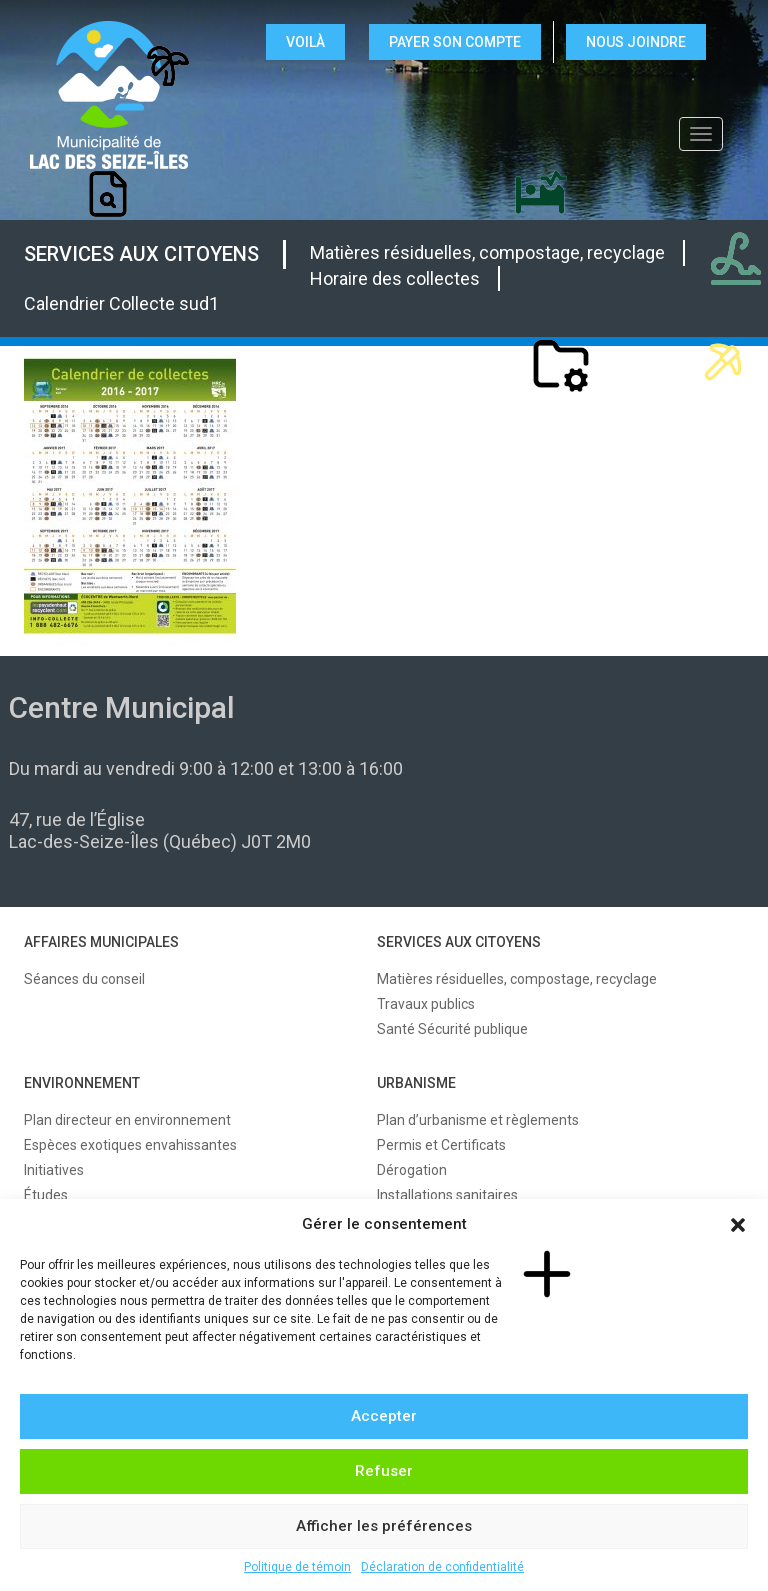 The width and height of the screenshot is (768, 1591). Describe the element at coordinates (547, 1274) in the screenshot. I see `add a new item` at that location.